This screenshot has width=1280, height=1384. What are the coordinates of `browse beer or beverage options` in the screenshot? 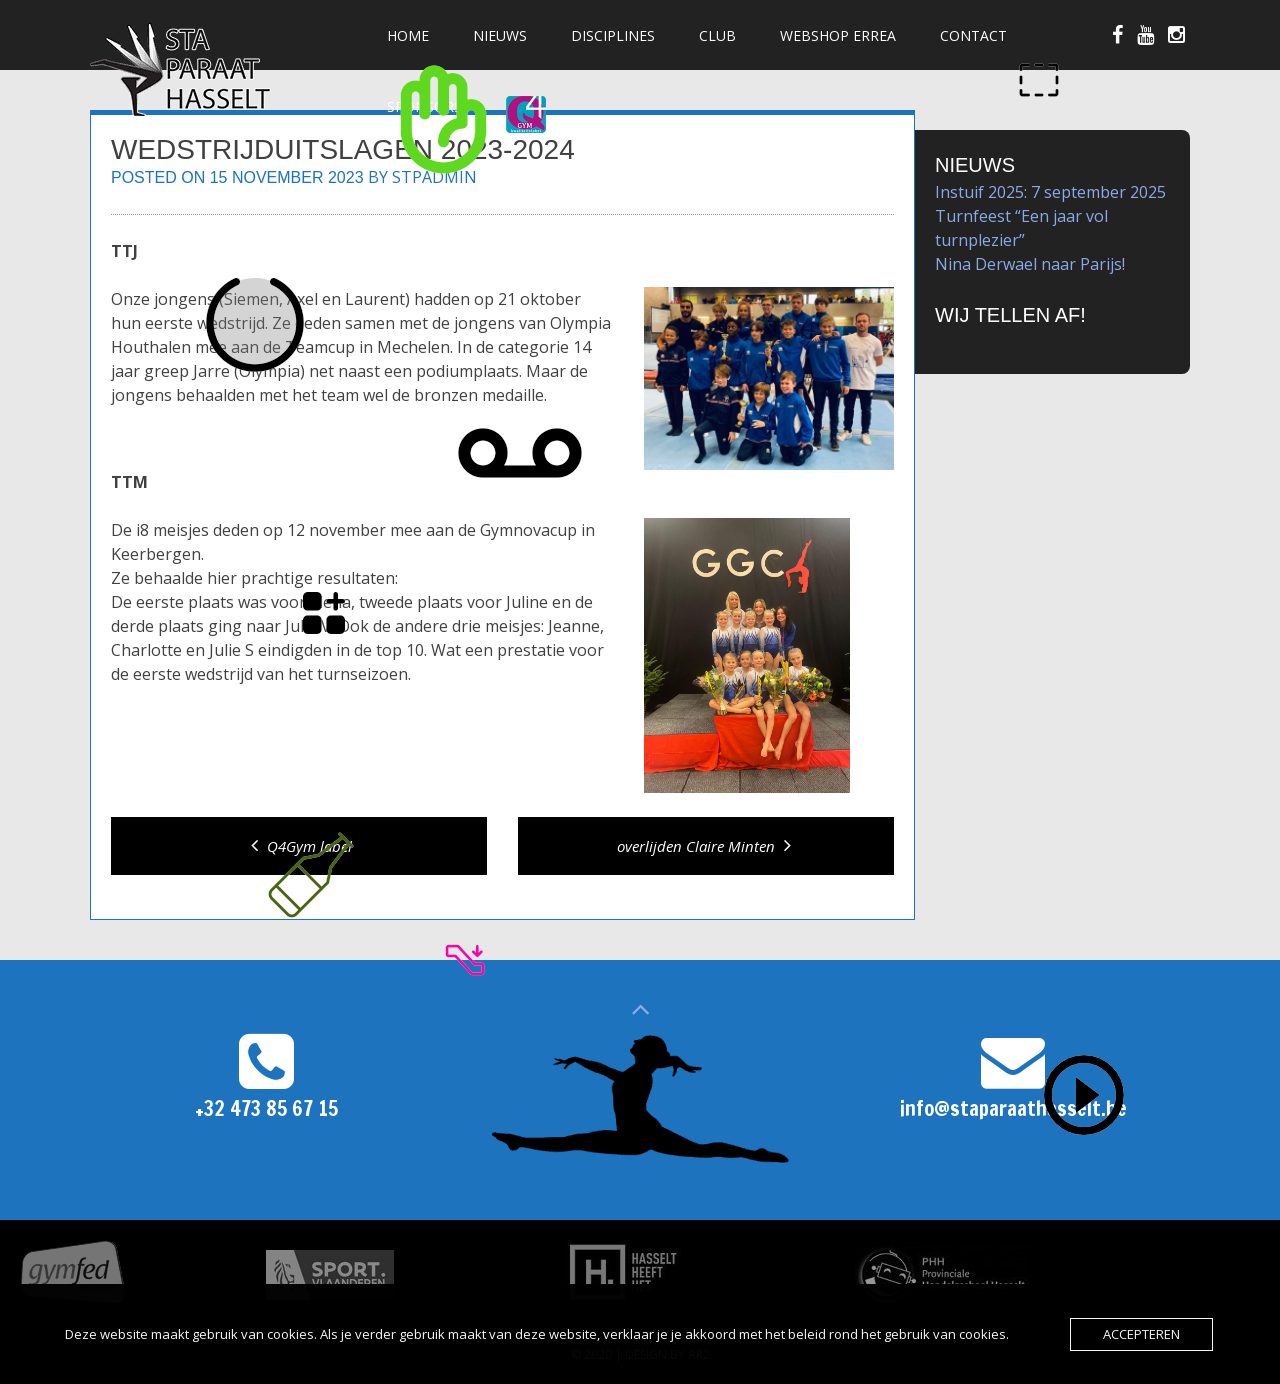 It's located at (309, 876).